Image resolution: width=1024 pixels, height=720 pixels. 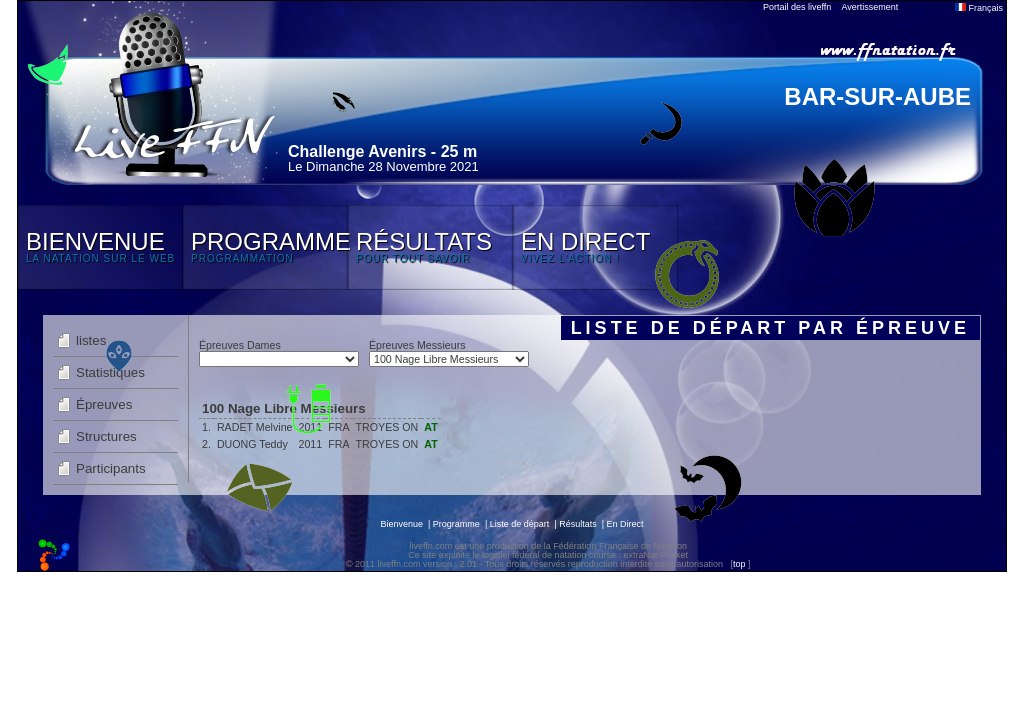 I want to click on toggle night mode or dark theme, so click(x=708, y=489).